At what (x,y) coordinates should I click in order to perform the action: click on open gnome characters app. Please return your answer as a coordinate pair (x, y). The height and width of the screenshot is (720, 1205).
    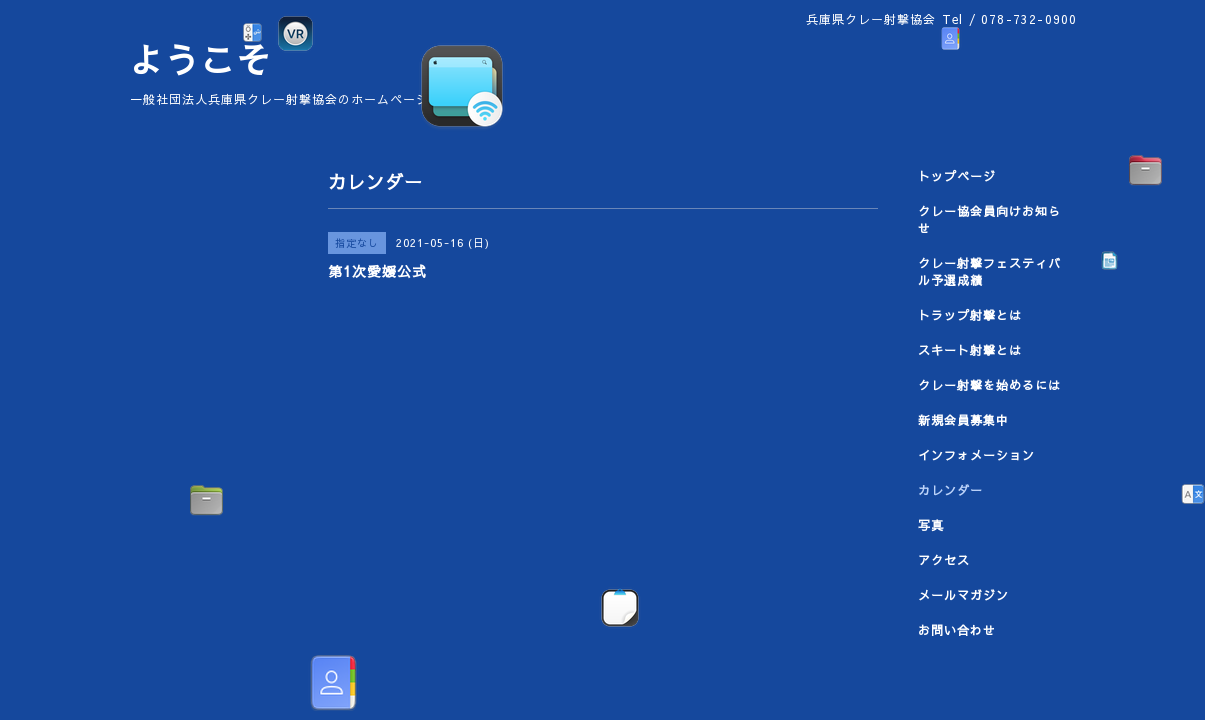
    Looking at the image, I should click on (252, 32).